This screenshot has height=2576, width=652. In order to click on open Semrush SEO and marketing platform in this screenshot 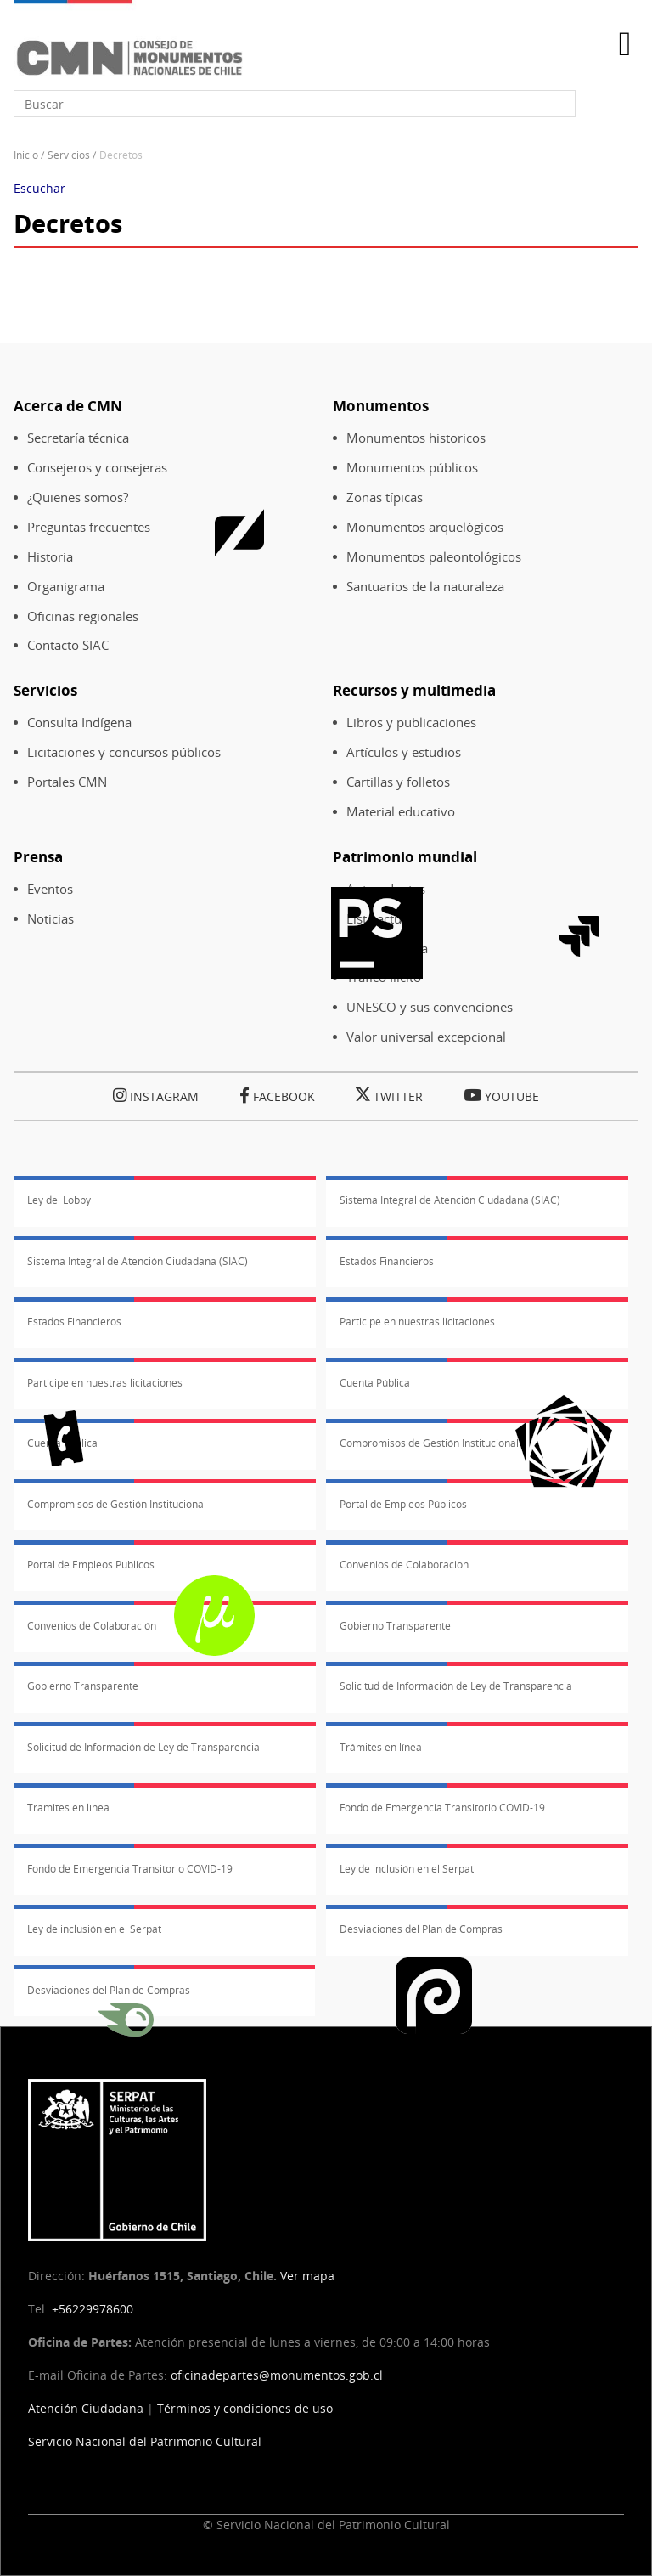, I will do `click(126, 2020)`.